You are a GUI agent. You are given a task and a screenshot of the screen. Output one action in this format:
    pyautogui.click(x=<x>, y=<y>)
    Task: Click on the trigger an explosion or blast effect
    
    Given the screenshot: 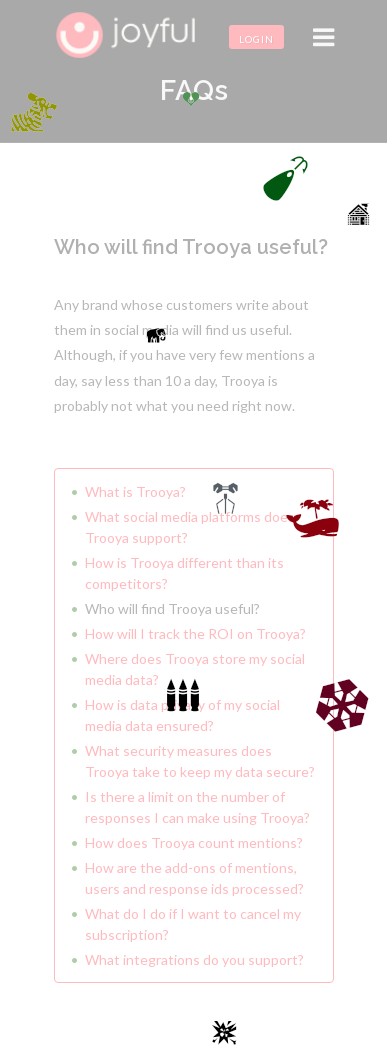 What is the action you would take?
    pyautogui.click(x=224, y=1033)
    